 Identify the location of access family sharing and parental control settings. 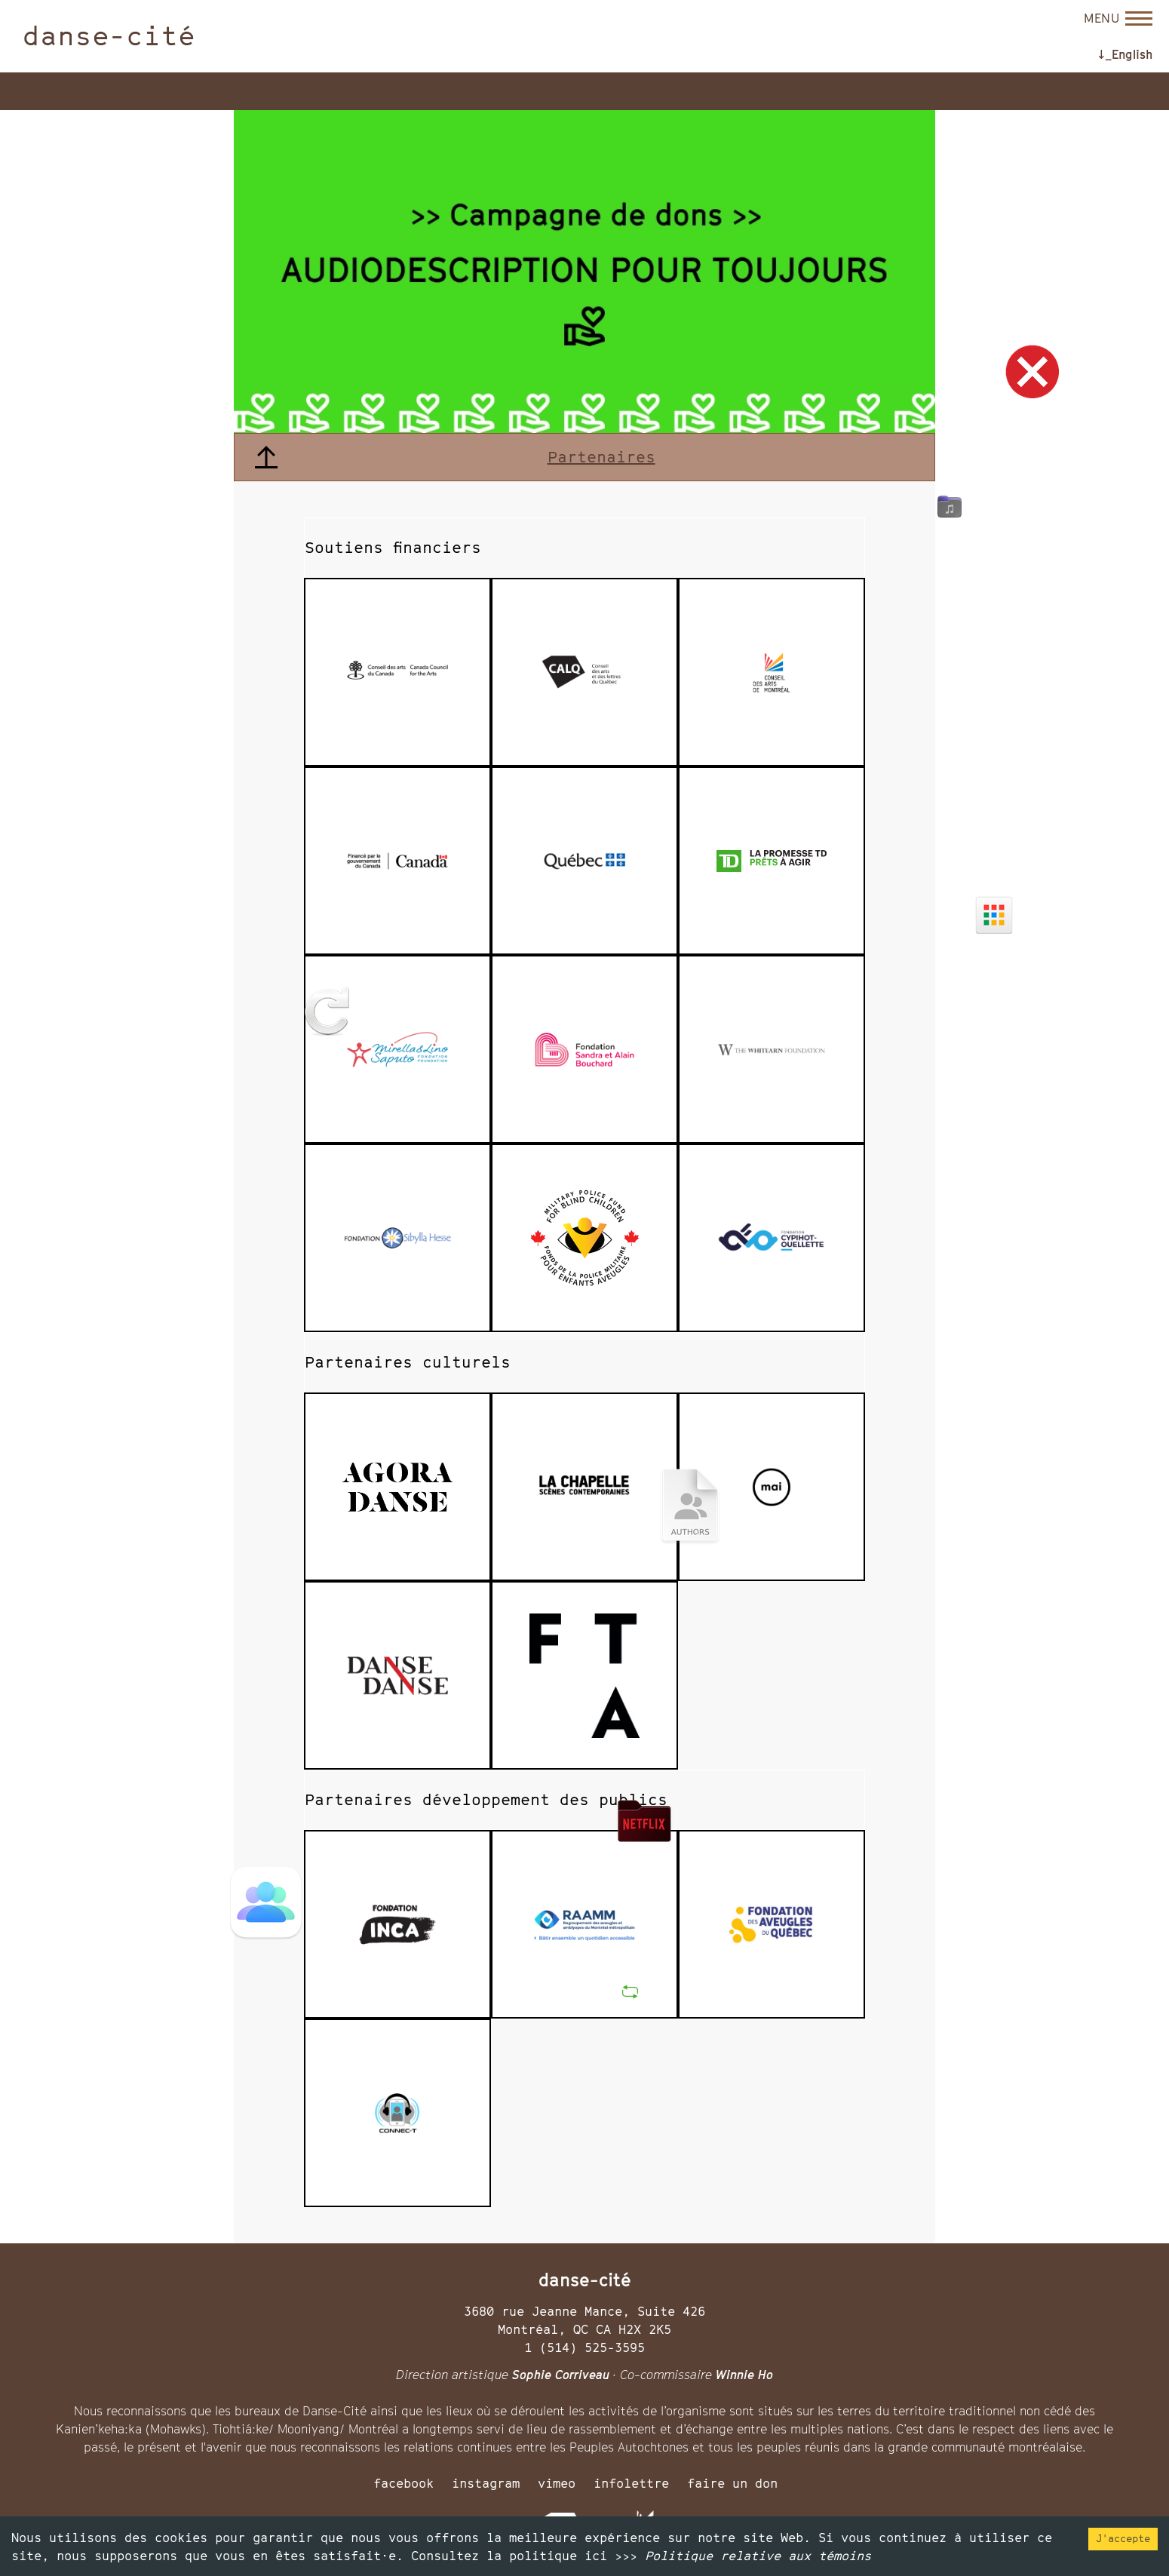
(265, 1902).